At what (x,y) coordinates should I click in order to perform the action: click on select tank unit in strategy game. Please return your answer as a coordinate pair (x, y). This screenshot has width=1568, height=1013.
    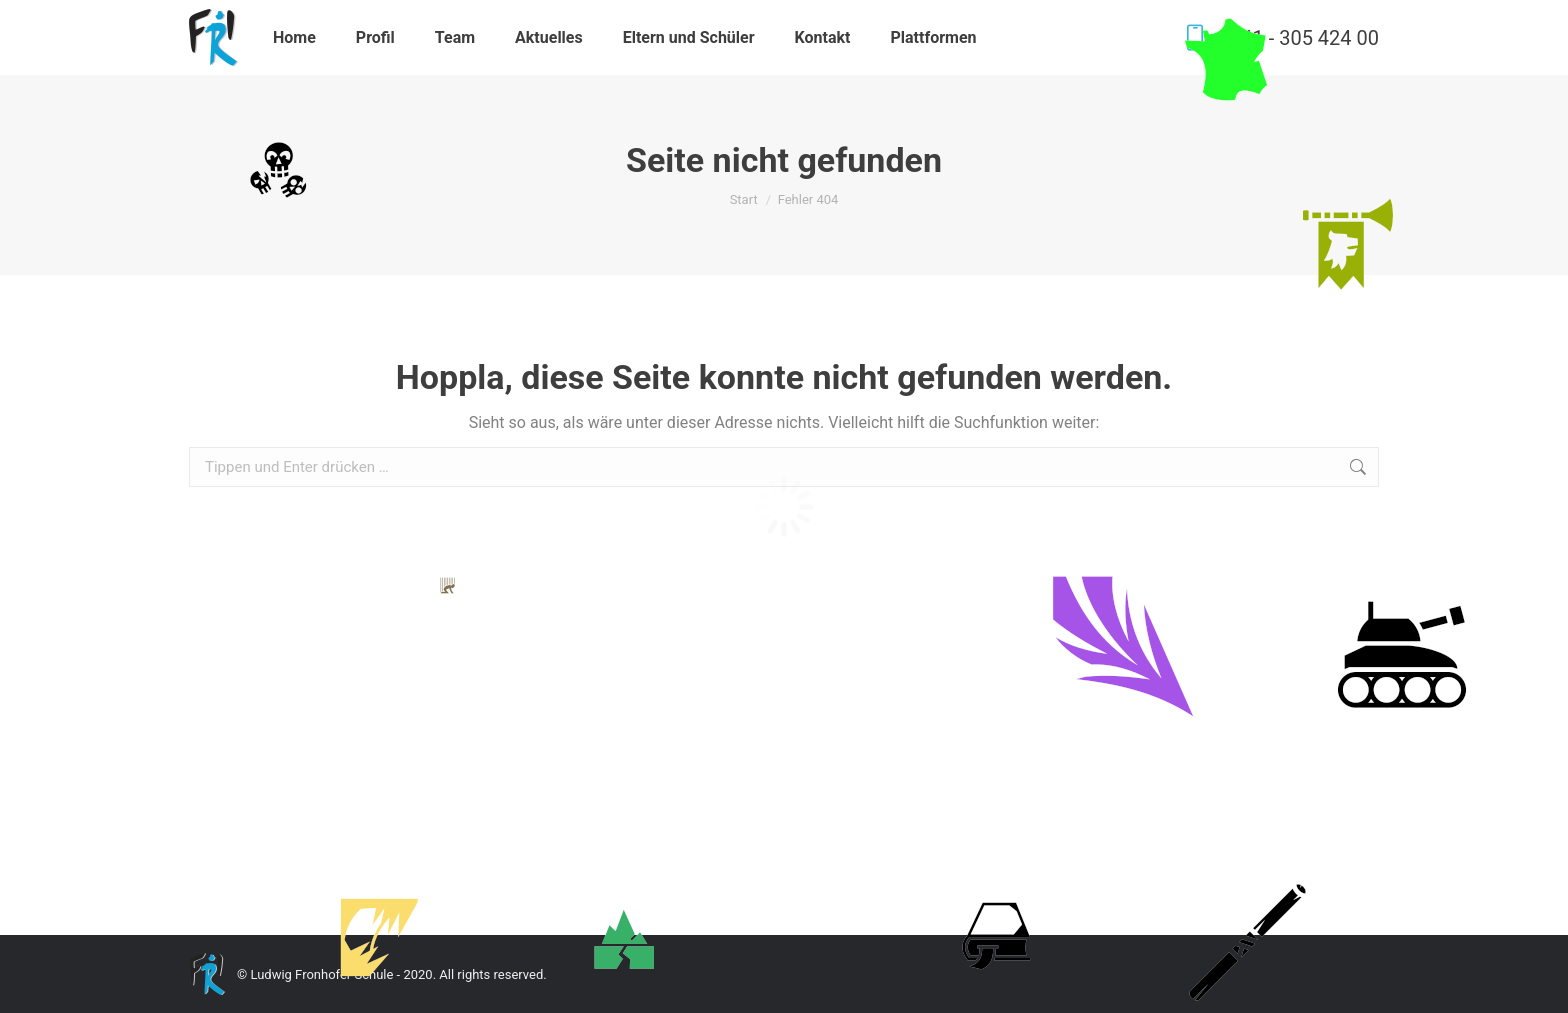
    Looking at the image, I should click on (1402, 659).